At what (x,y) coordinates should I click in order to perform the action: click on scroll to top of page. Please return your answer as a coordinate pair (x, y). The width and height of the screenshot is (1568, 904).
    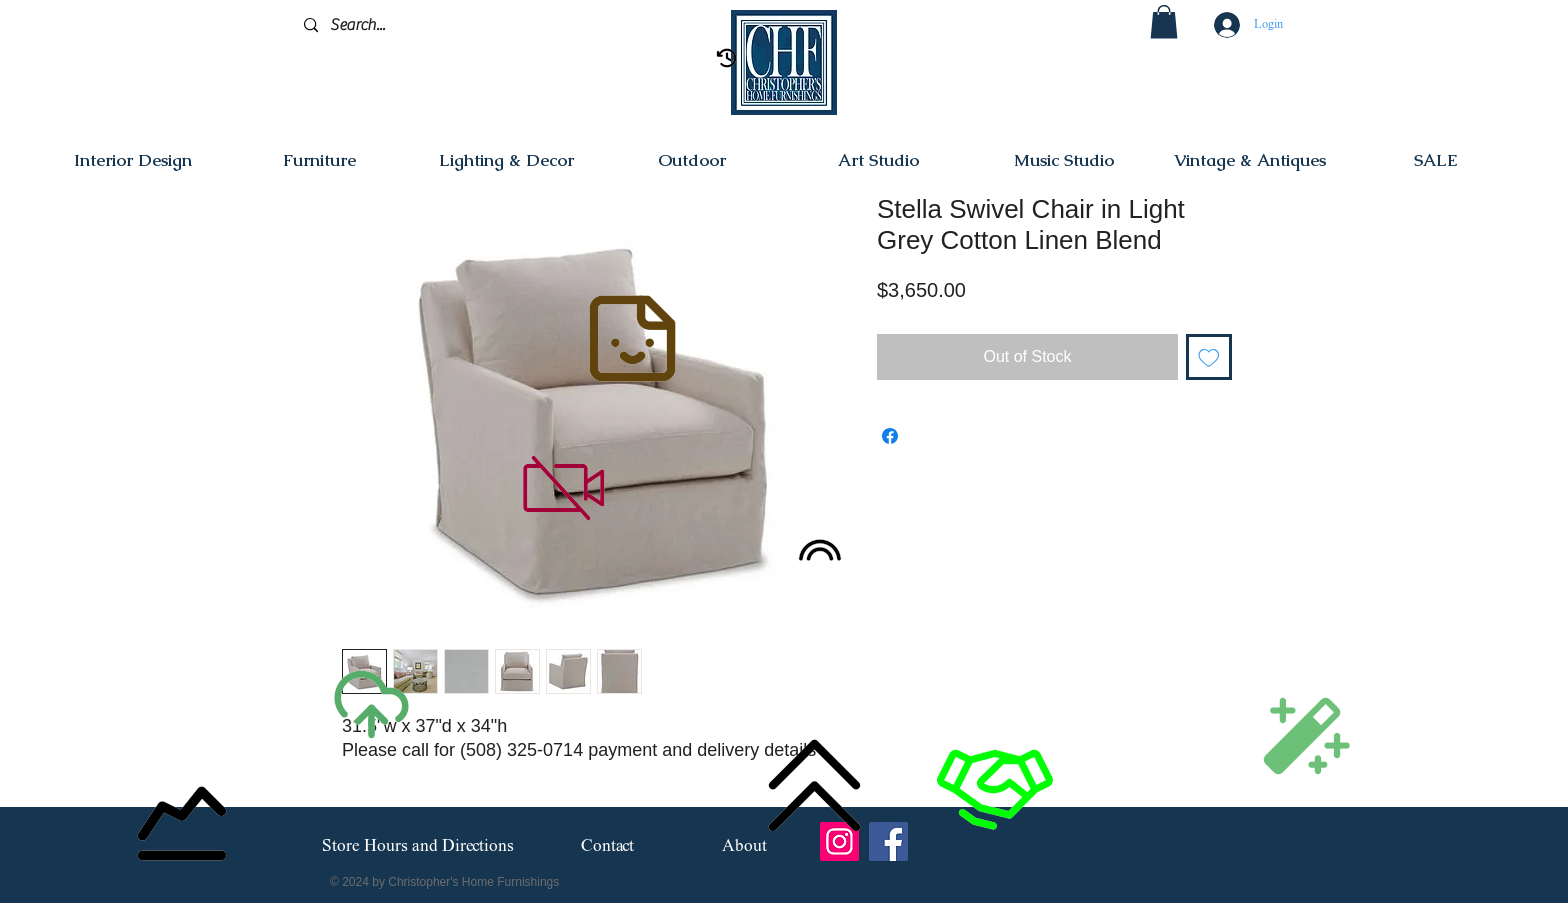
    Looking at the image, I should click on (814, 789).